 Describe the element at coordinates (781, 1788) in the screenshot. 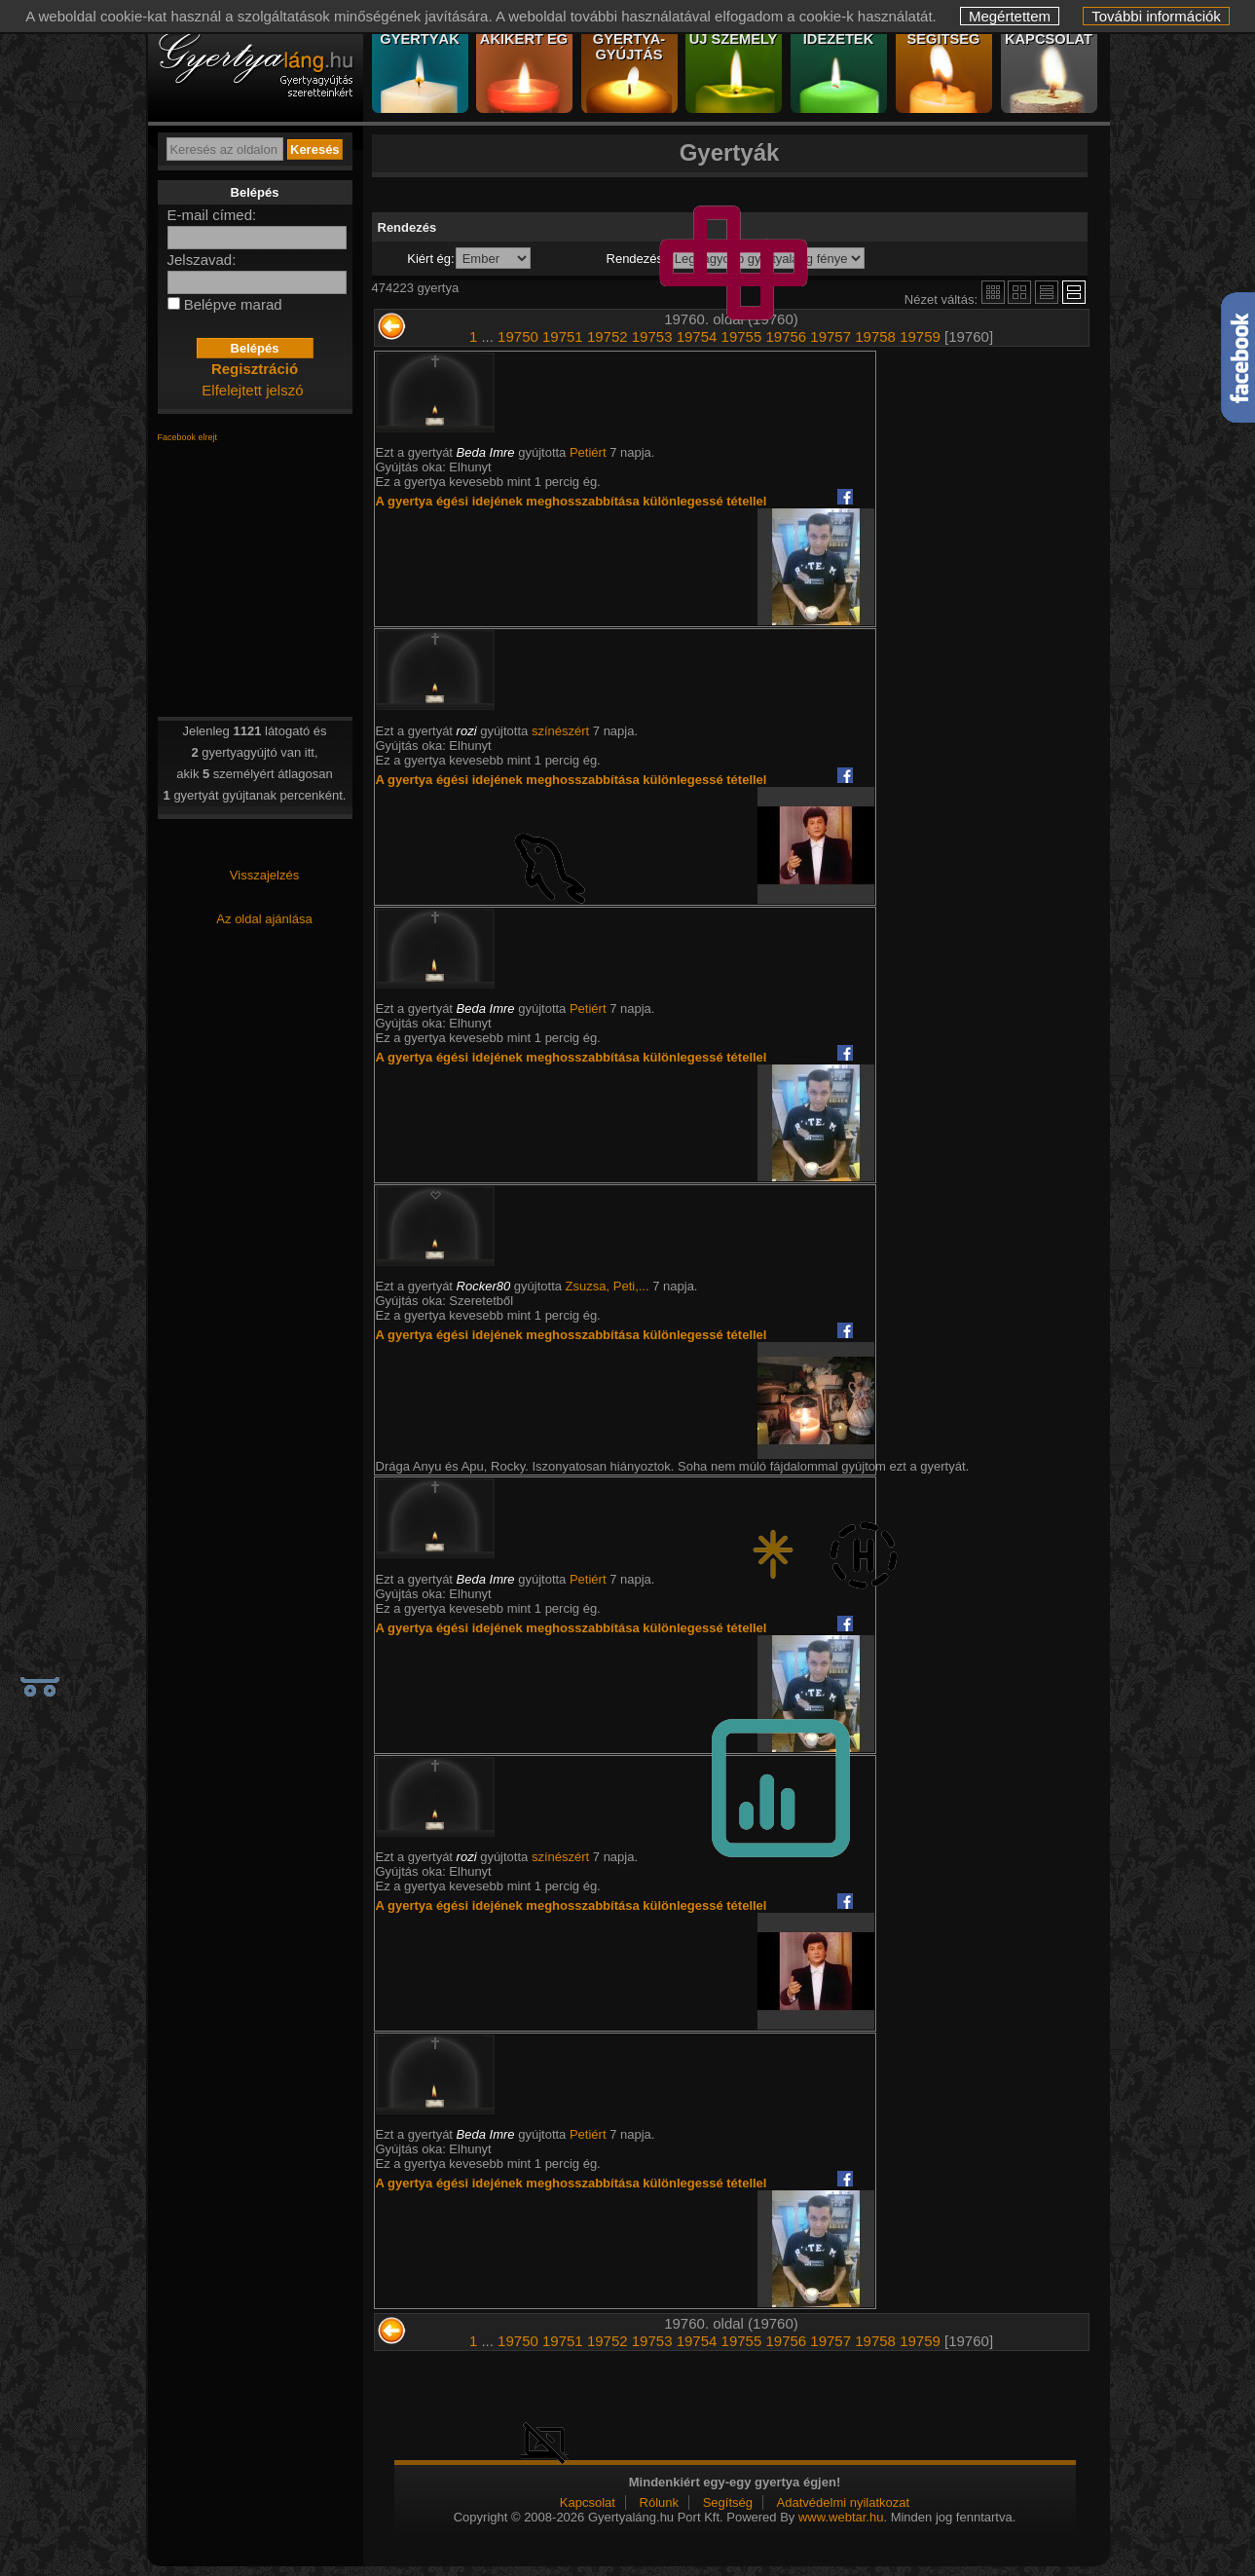

I see `align content to bottom-left of container` at that location.